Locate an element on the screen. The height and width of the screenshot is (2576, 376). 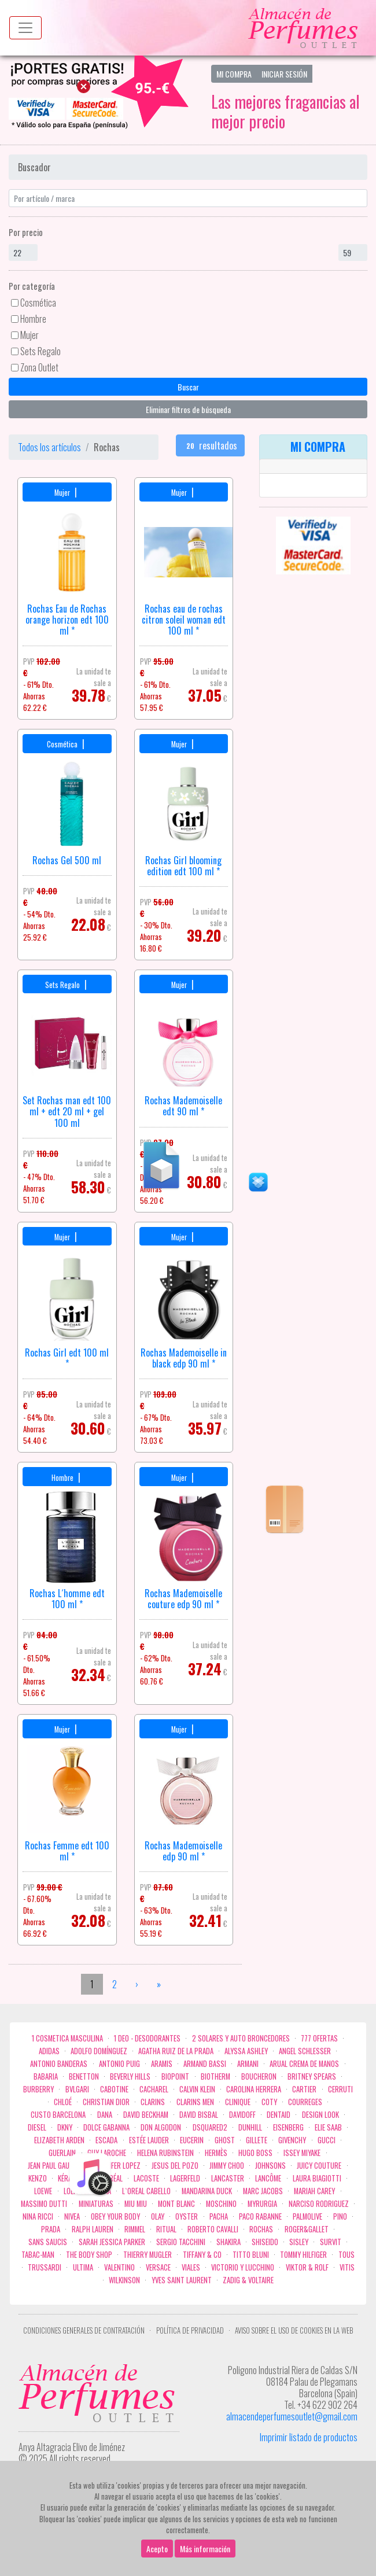
a flatpak application package file is located at coordinates (161, 1165).